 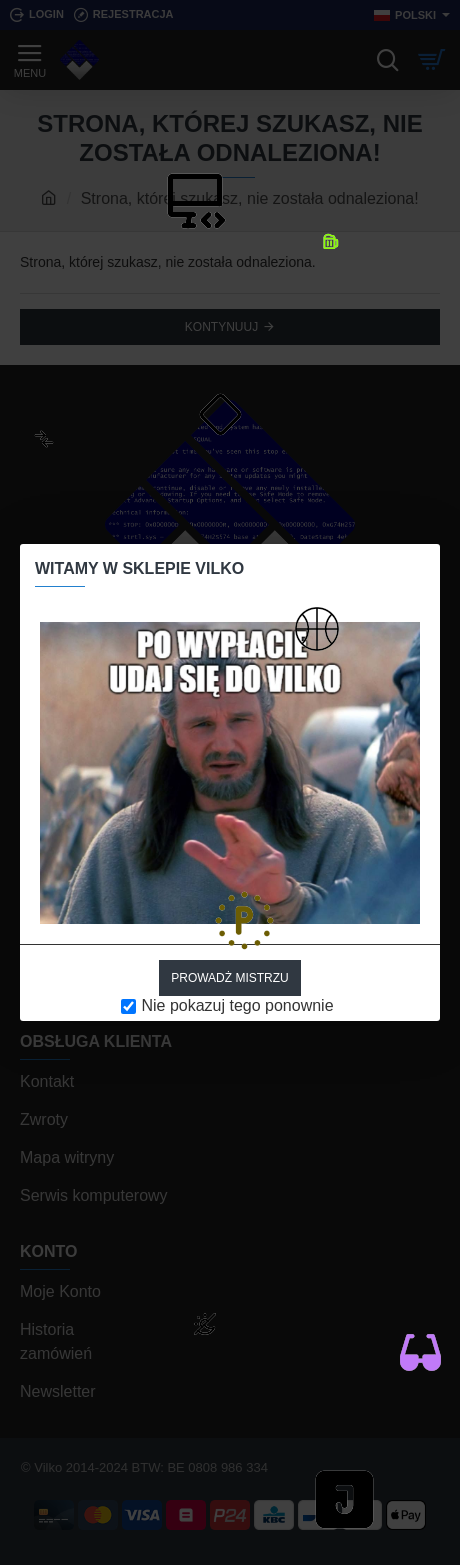 I want to click on toggle between light and dark mode, so click(x=205, y=1324).